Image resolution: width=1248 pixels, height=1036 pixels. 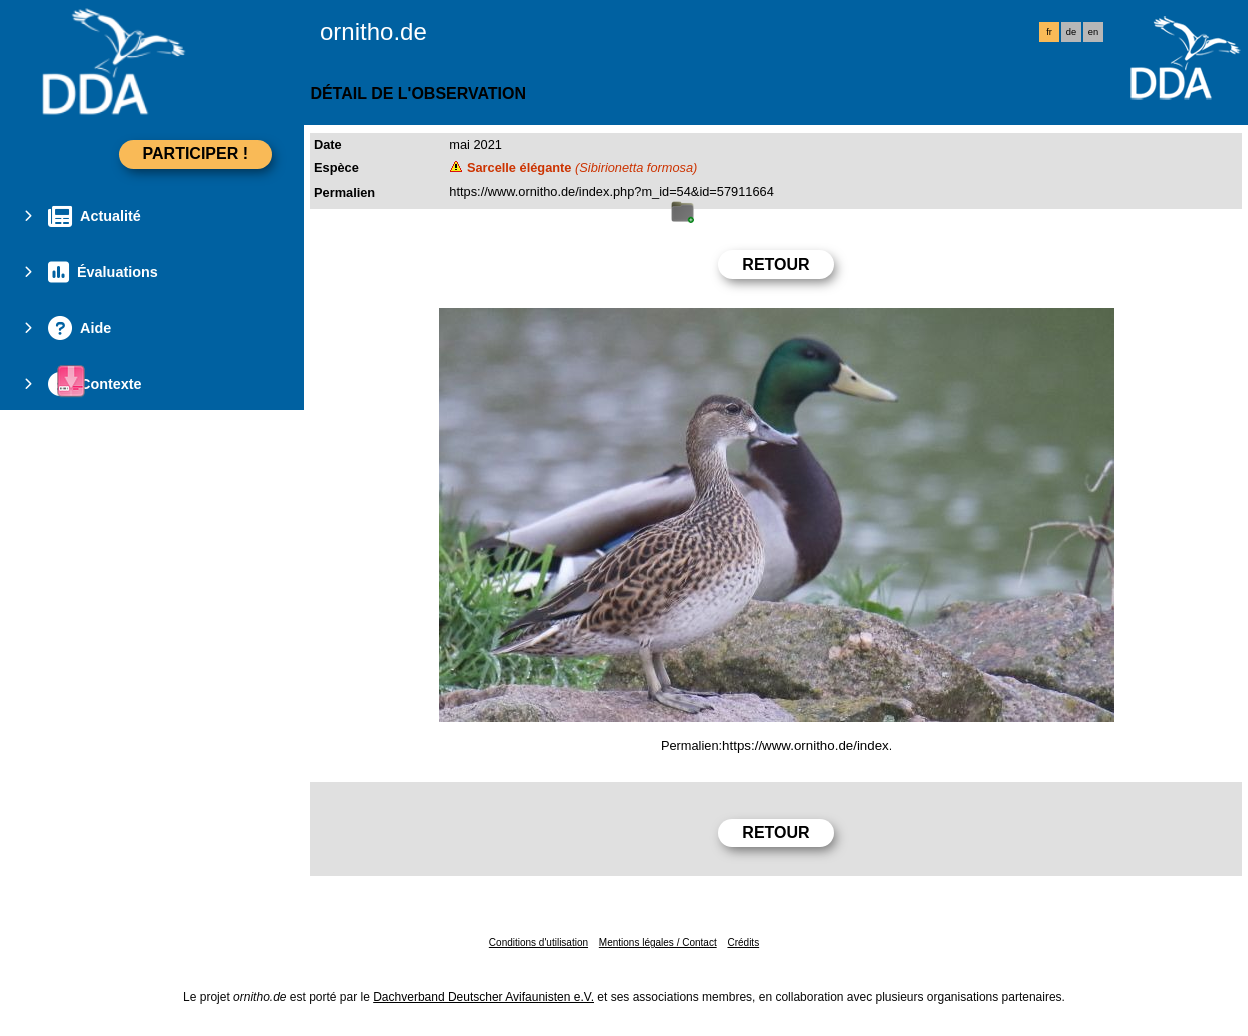 What do you see at coordinates (71, 381) in the screenshot?
I see `open synaptic package manager` at bounding box center [71, 381].